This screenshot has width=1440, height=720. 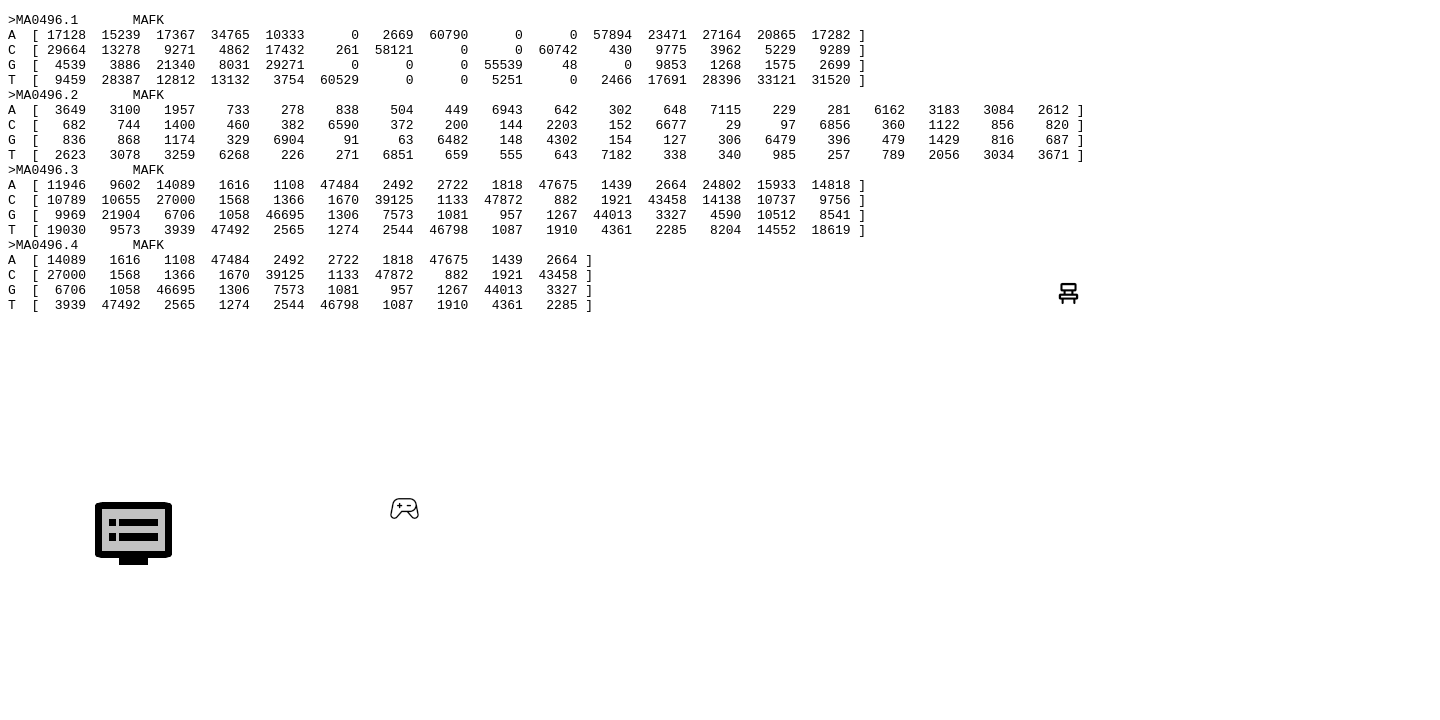 What do you see at coordinates (1068, 293) in the screenshot?
I see `browse furniture or seating options` at bounding box center [1068, 293].